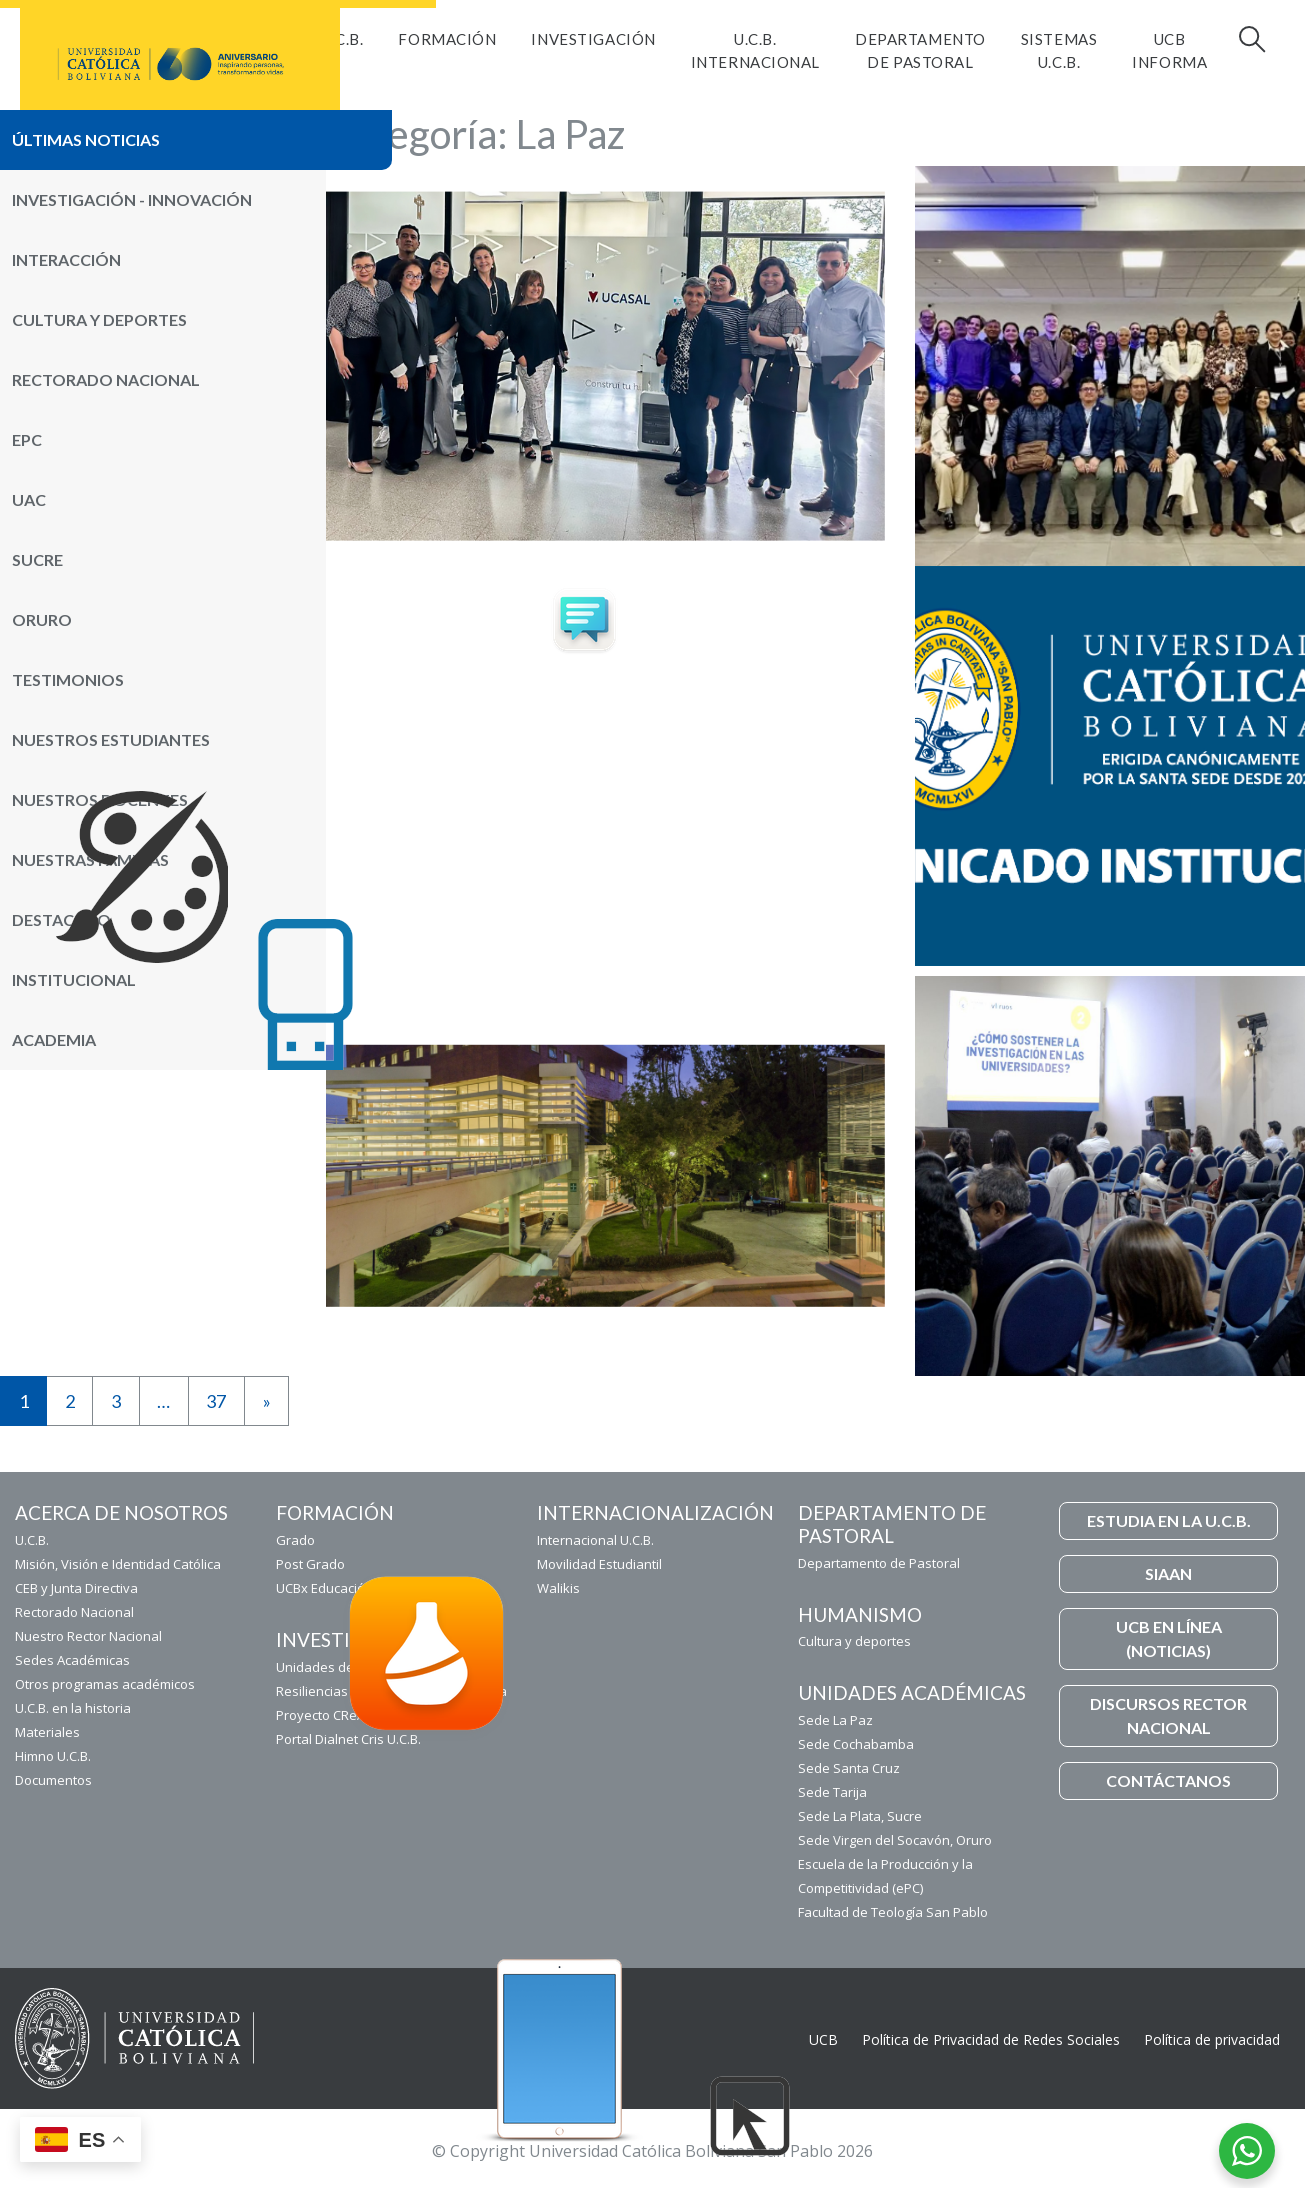  Describe the element at coordinates (584, 619) in the screenshot. I see `open neochat messaging app` at that location.